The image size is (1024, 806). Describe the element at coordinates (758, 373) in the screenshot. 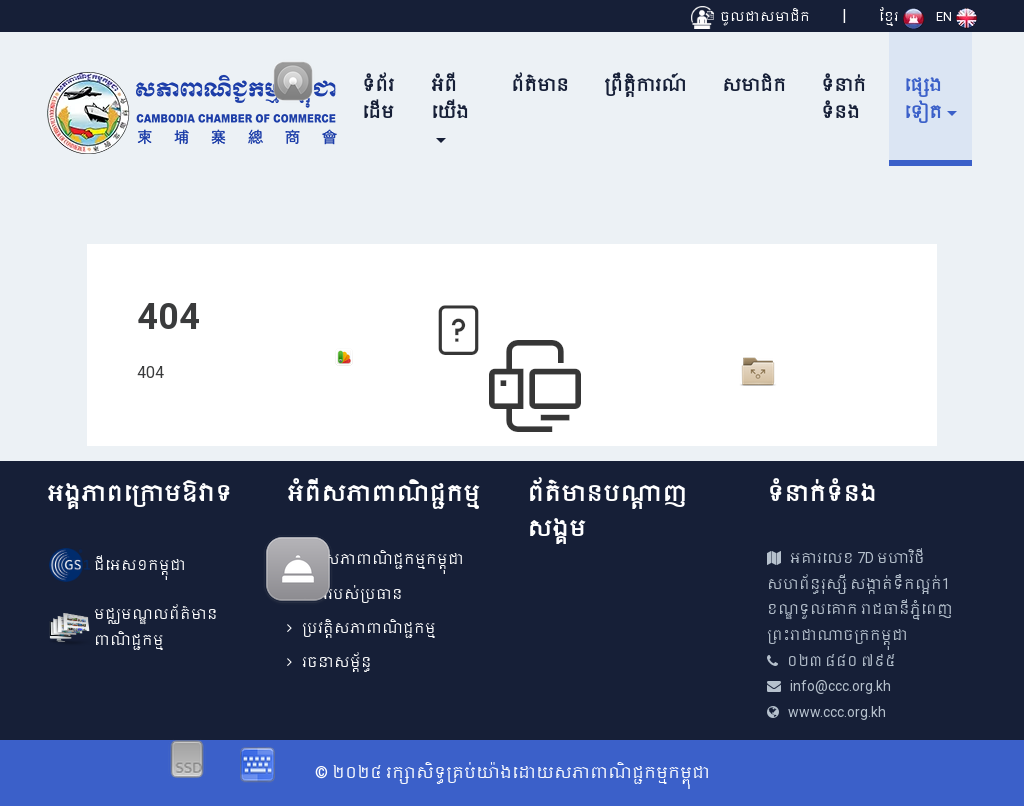

I see `access your public shared folder` at that location.